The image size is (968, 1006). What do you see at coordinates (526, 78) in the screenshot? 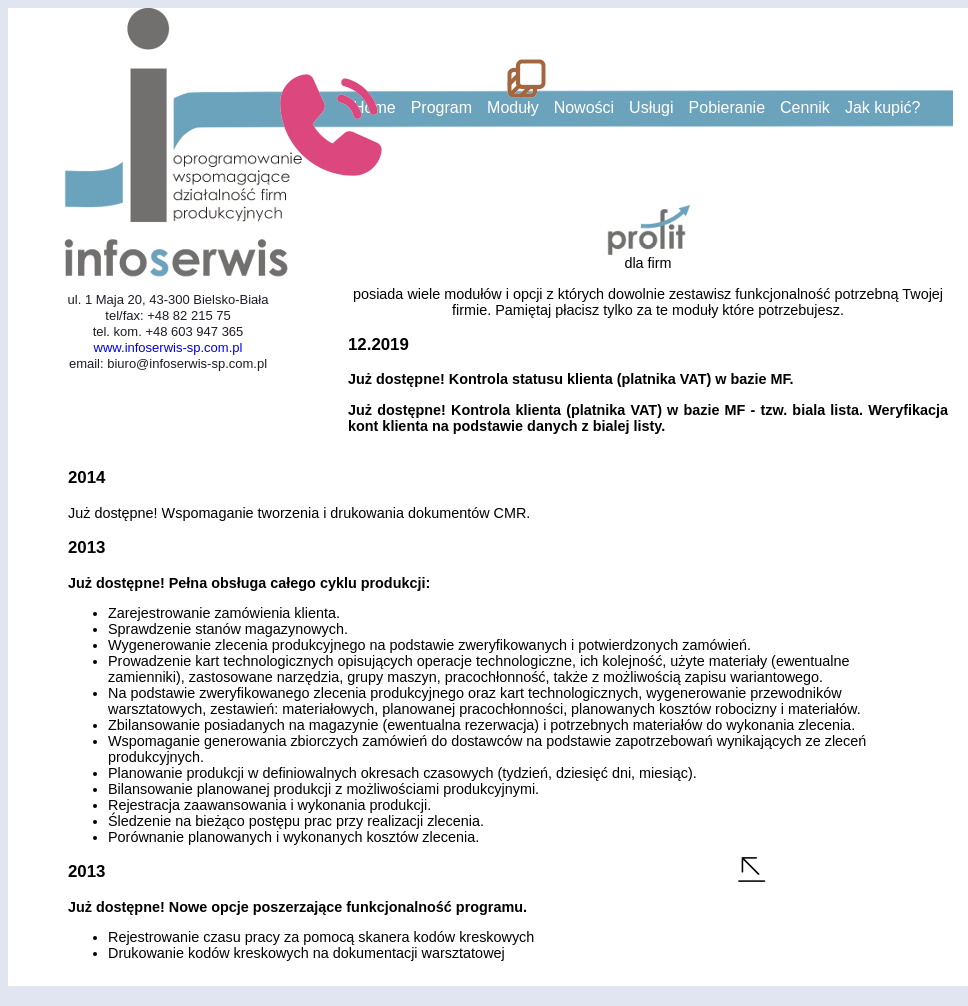
I see `select the bottom layer in a stack` at bounding box center [526, 78].